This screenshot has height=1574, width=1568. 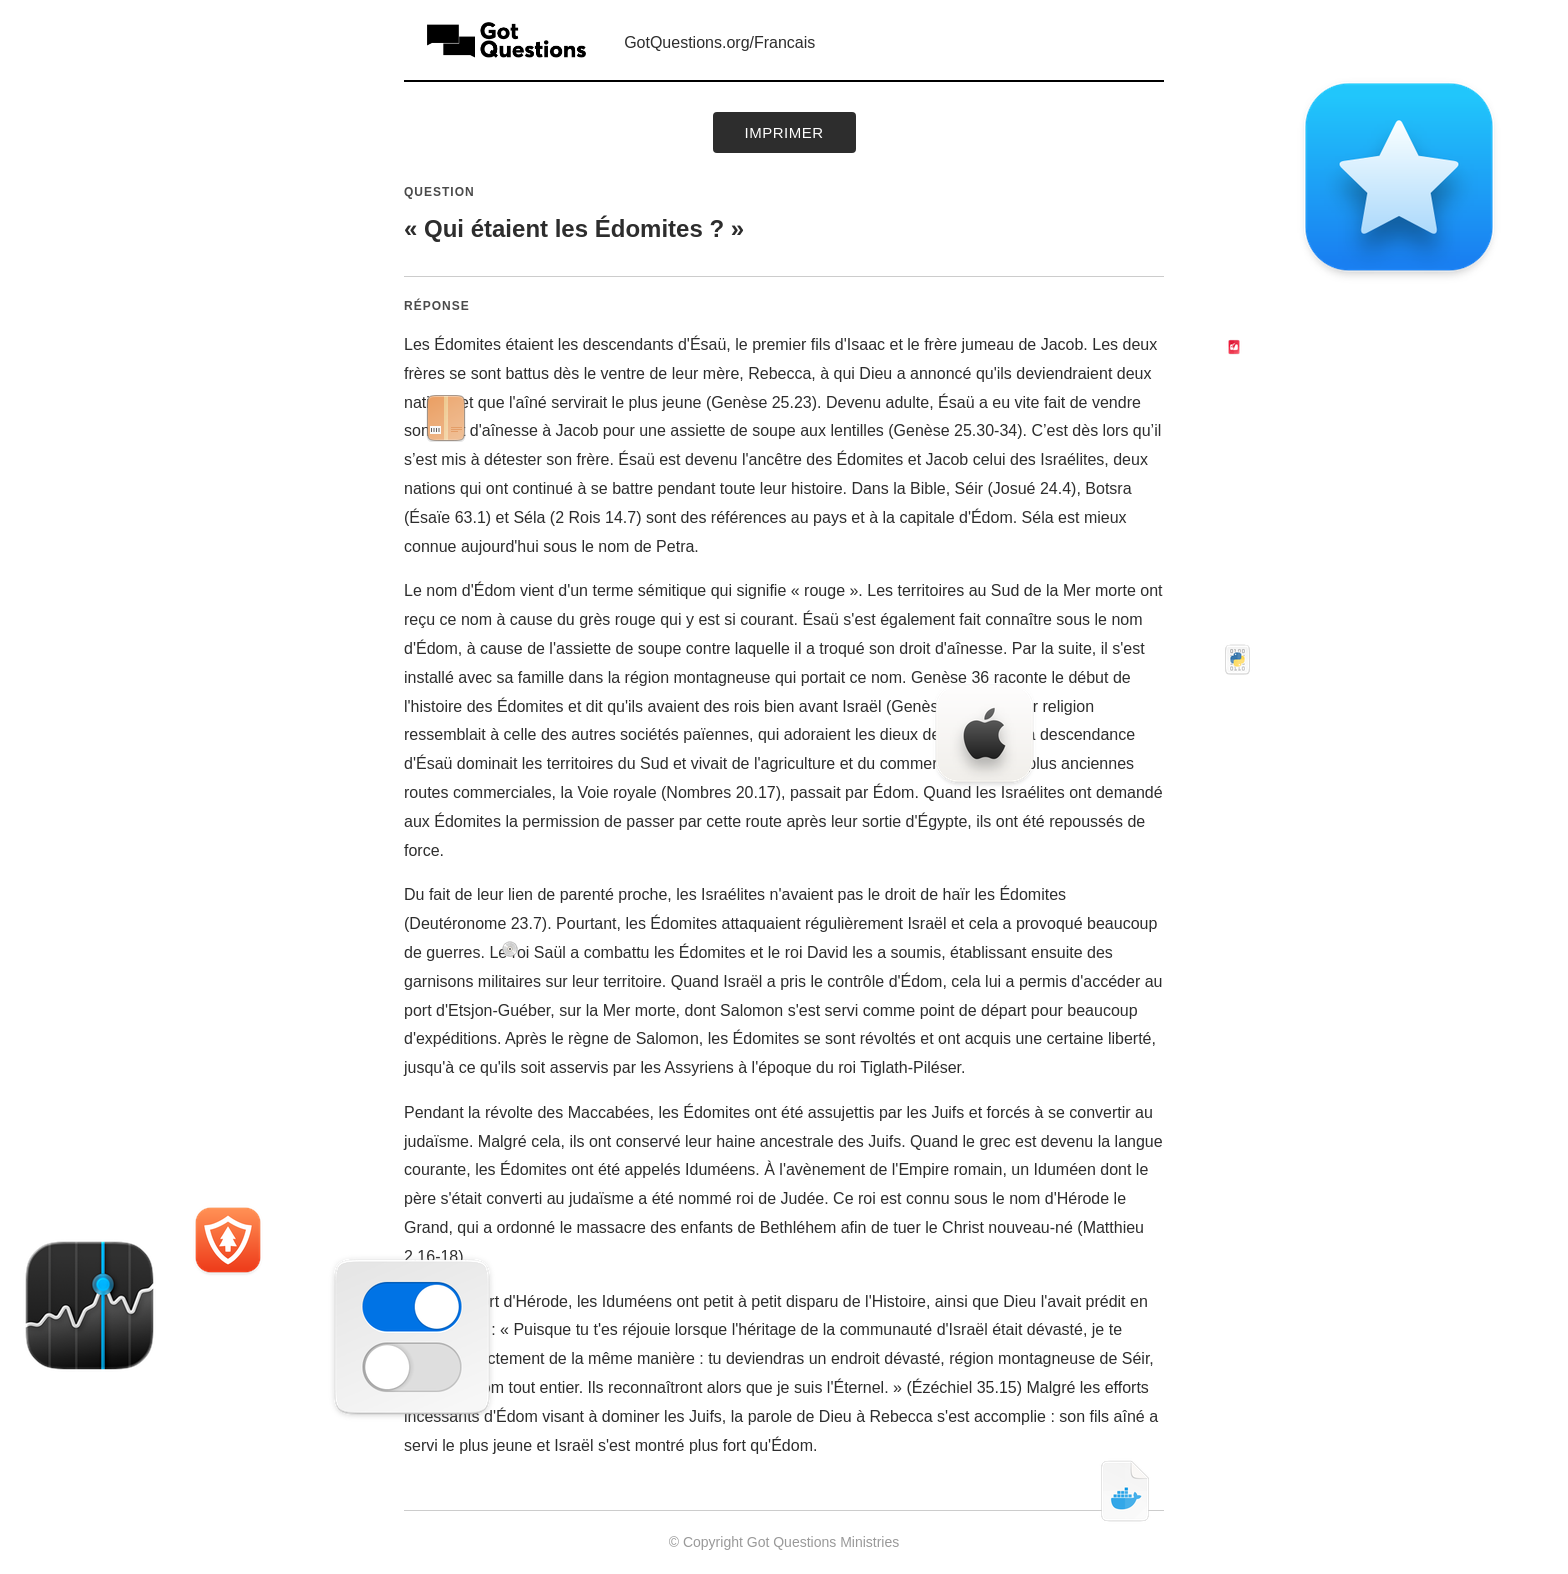 What do you see at coordinates (412, 1337) in the screenshot?
I see `open system tweaks or settings customization` at bounding box center [412, 1337].